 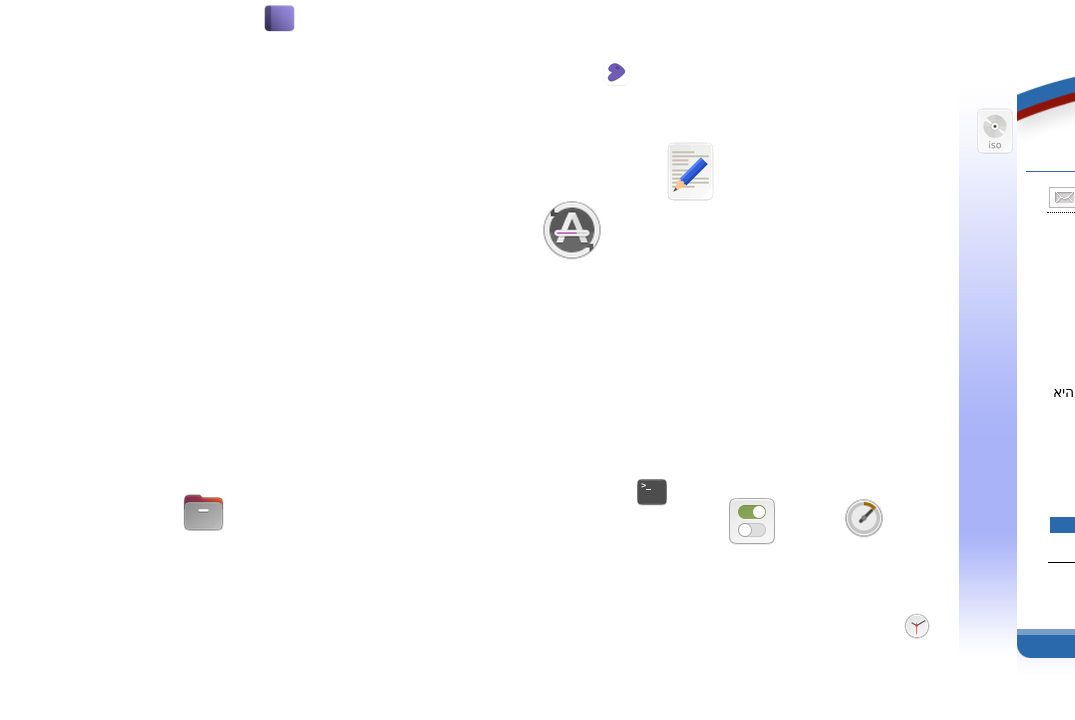 What do you see at coordinates (652, 492) in the screenshot?
I see `open the terminal application` at bounding box center [652, 492].